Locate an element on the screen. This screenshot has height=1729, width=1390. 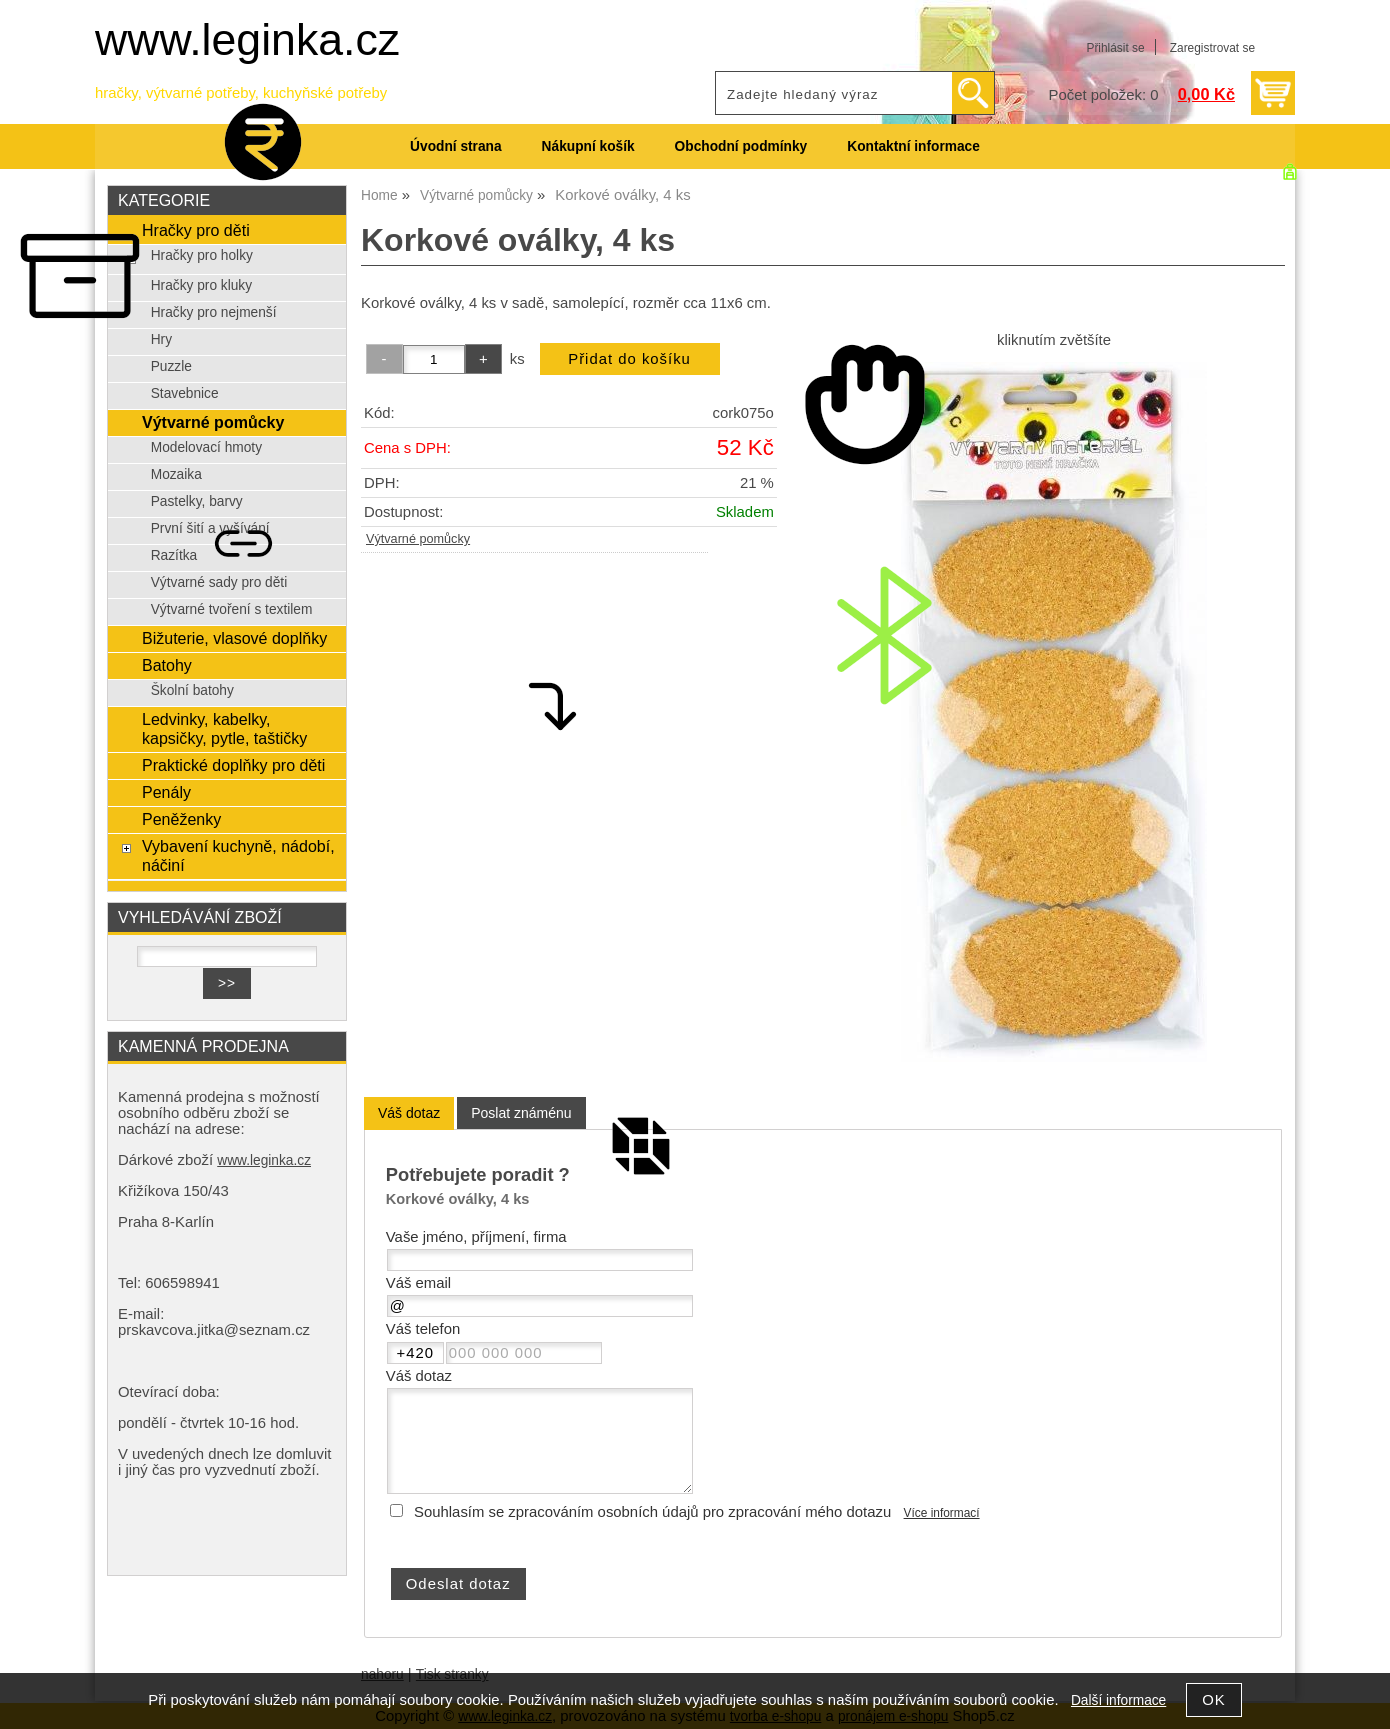
view 3D model or object is located at coordinates (641, 1146).